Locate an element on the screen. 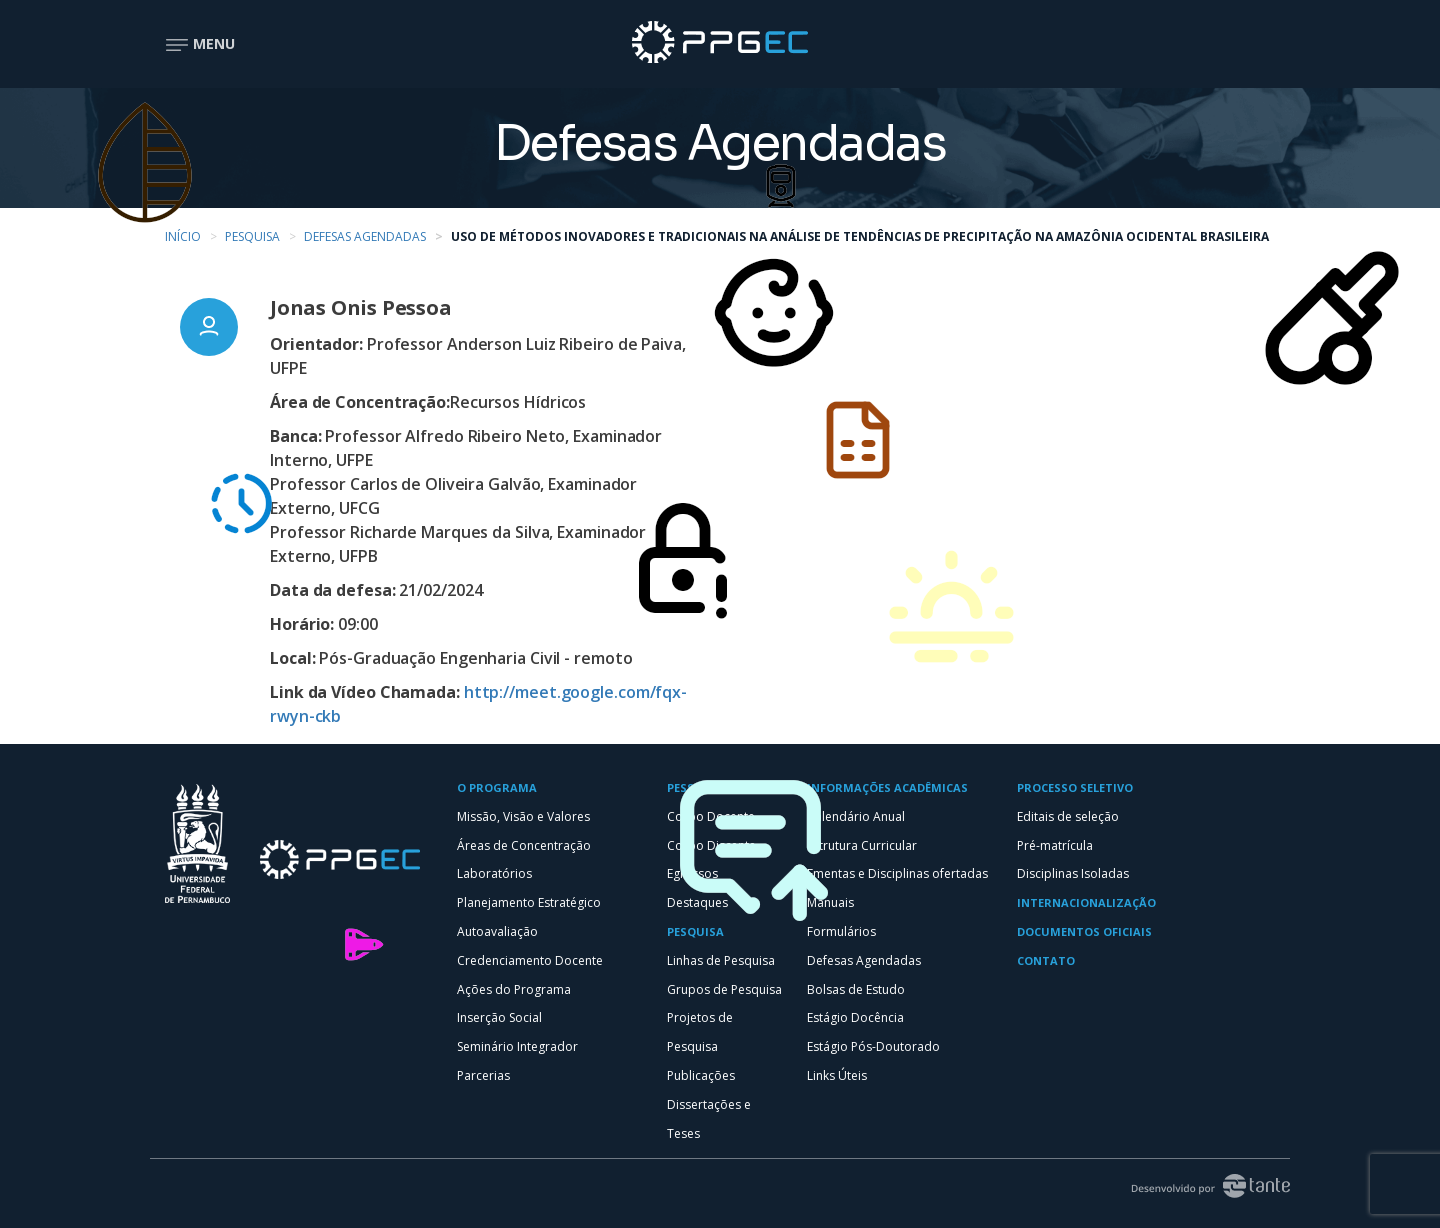 This screenshot has width=1440, height=1228. access parental or child-friendly mode is located at coordinates (774, 313).